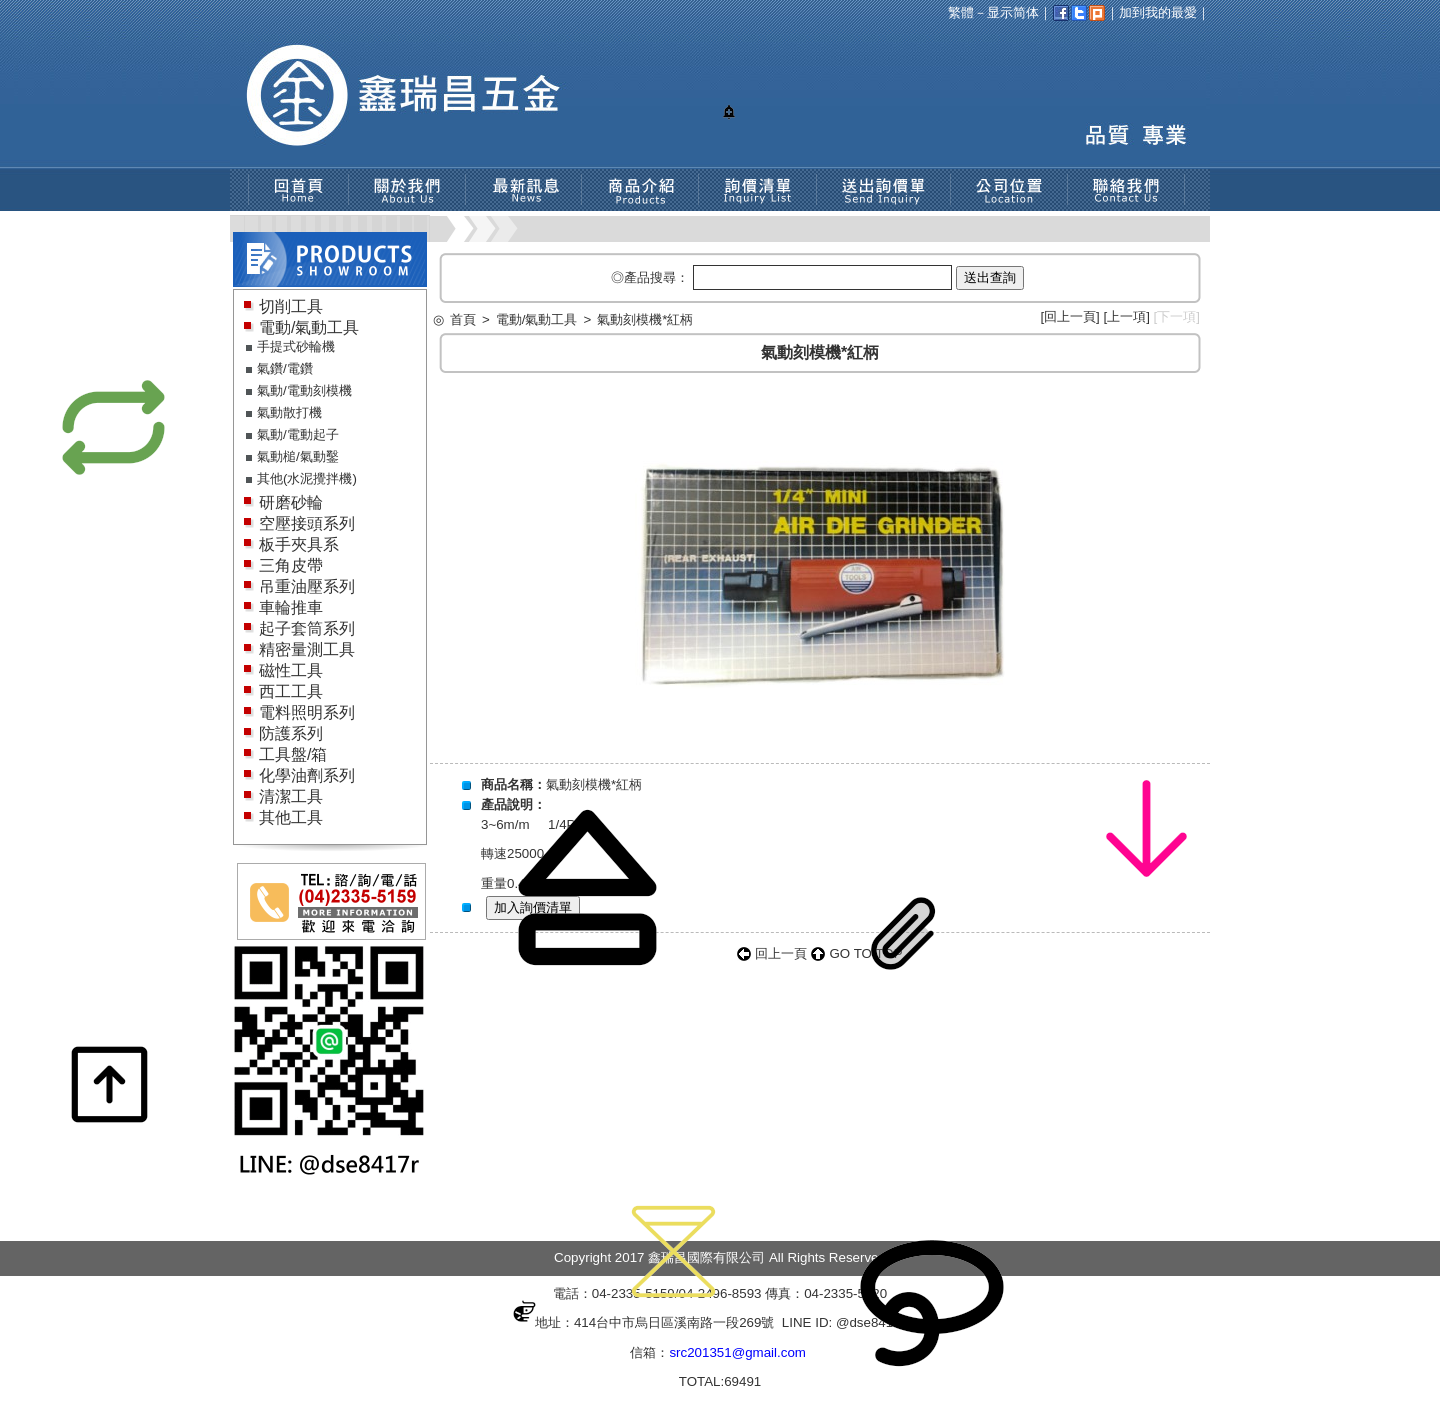  Describe the element at coordinates (1146, 828) in the screenshot. I see `scroll down or view more content` at that location.